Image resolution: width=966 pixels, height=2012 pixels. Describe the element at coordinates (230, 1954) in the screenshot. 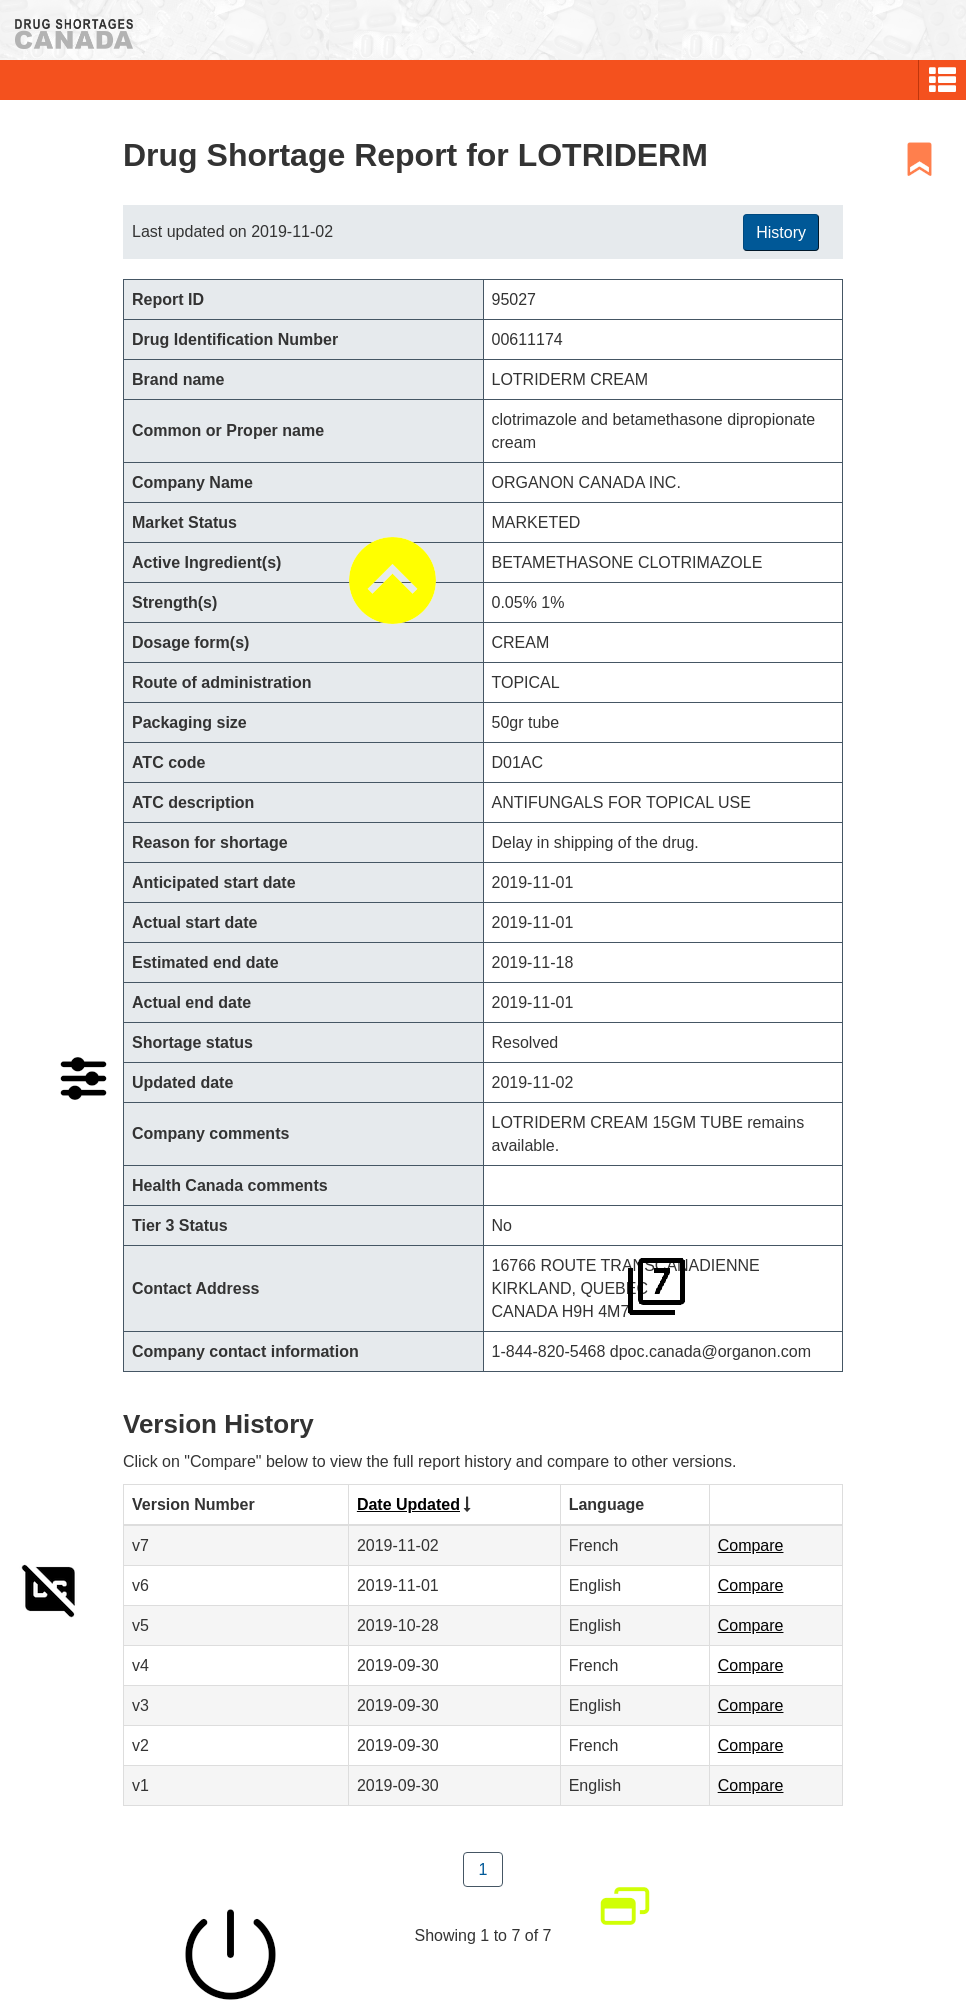

I see `turn off or shut down the device` at that location.